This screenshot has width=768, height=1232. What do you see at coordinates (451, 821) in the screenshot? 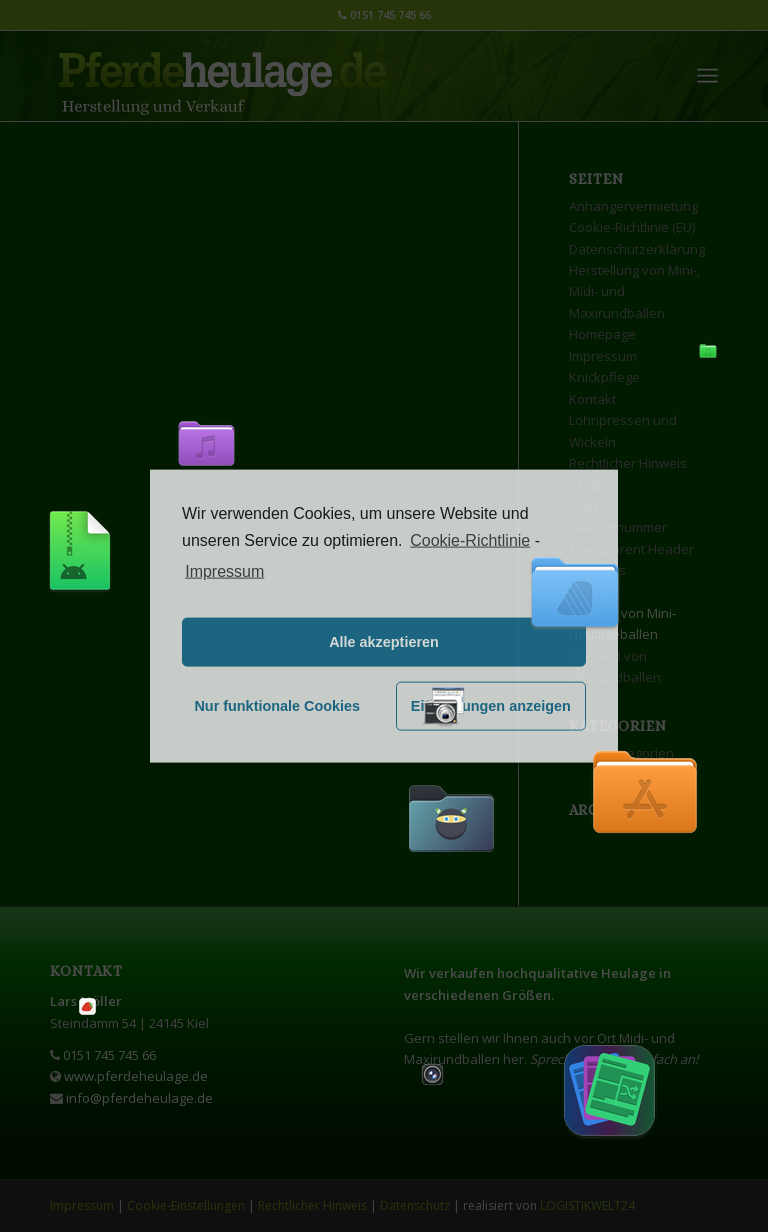
I see `open ninja download manager folder` at bounding box center [451, 821].